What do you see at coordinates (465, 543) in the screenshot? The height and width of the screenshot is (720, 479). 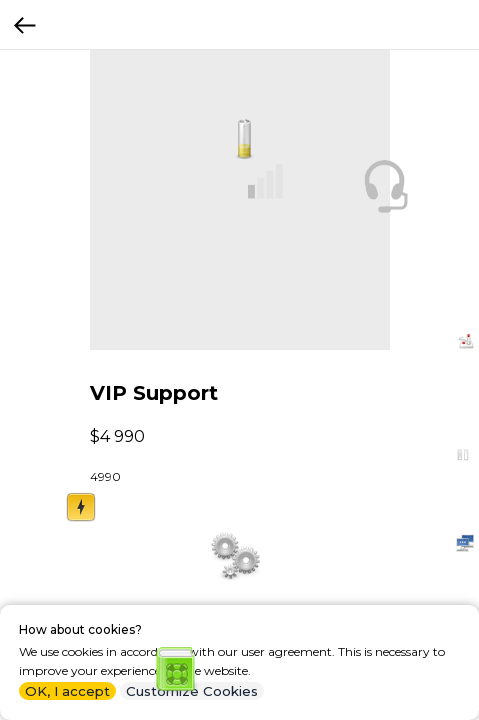 I see `indicates data is being transmitted over the network` at bounding box center [465, 543].